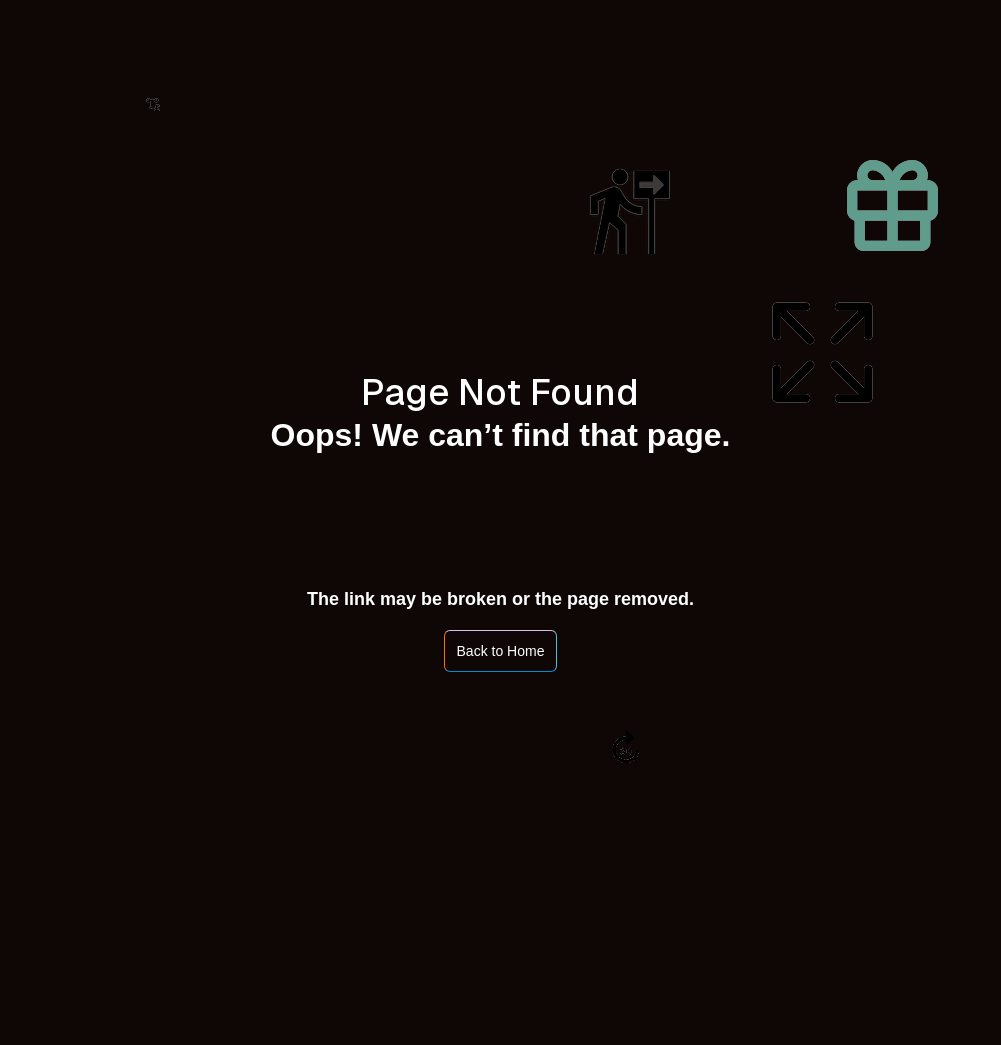 The width and height of the screenshot is (1001, 1045). I want to click on follow directional signage or wayfinding, so click(631, 211).